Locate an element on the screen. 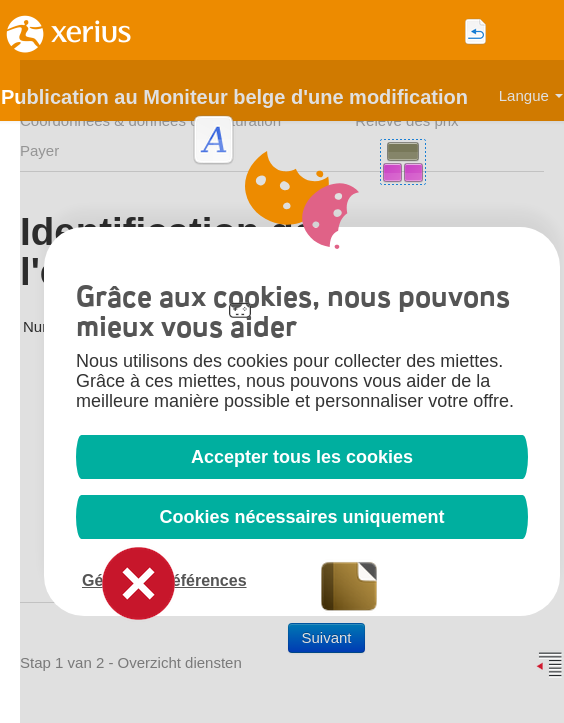 This screenshot has height=723, width=564. revert document to previous version is located at coordinates (475, 31).